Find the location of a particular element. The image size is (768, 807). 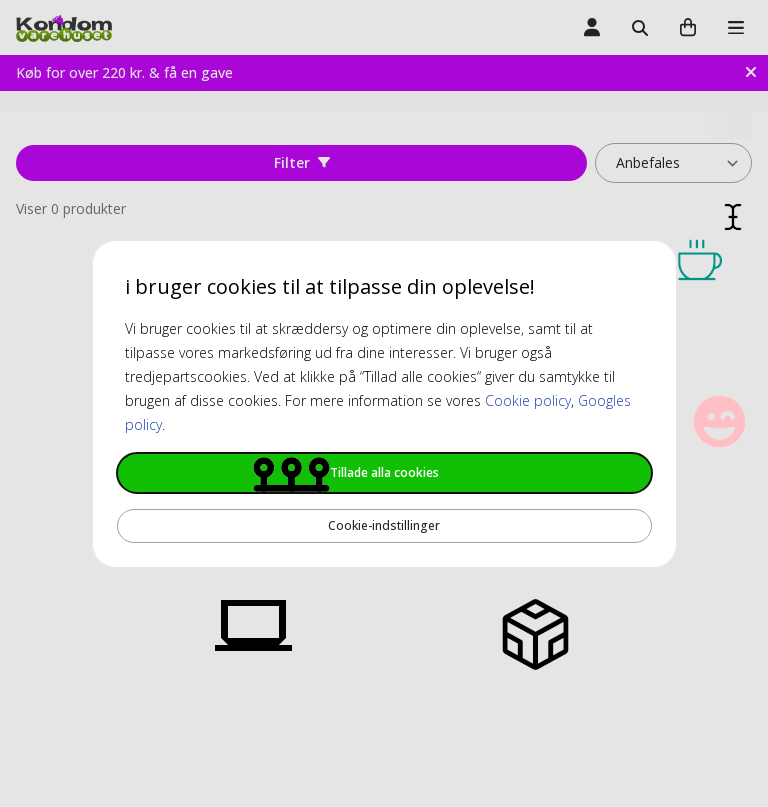

view bus network topology is located at coordinates (291, 474).